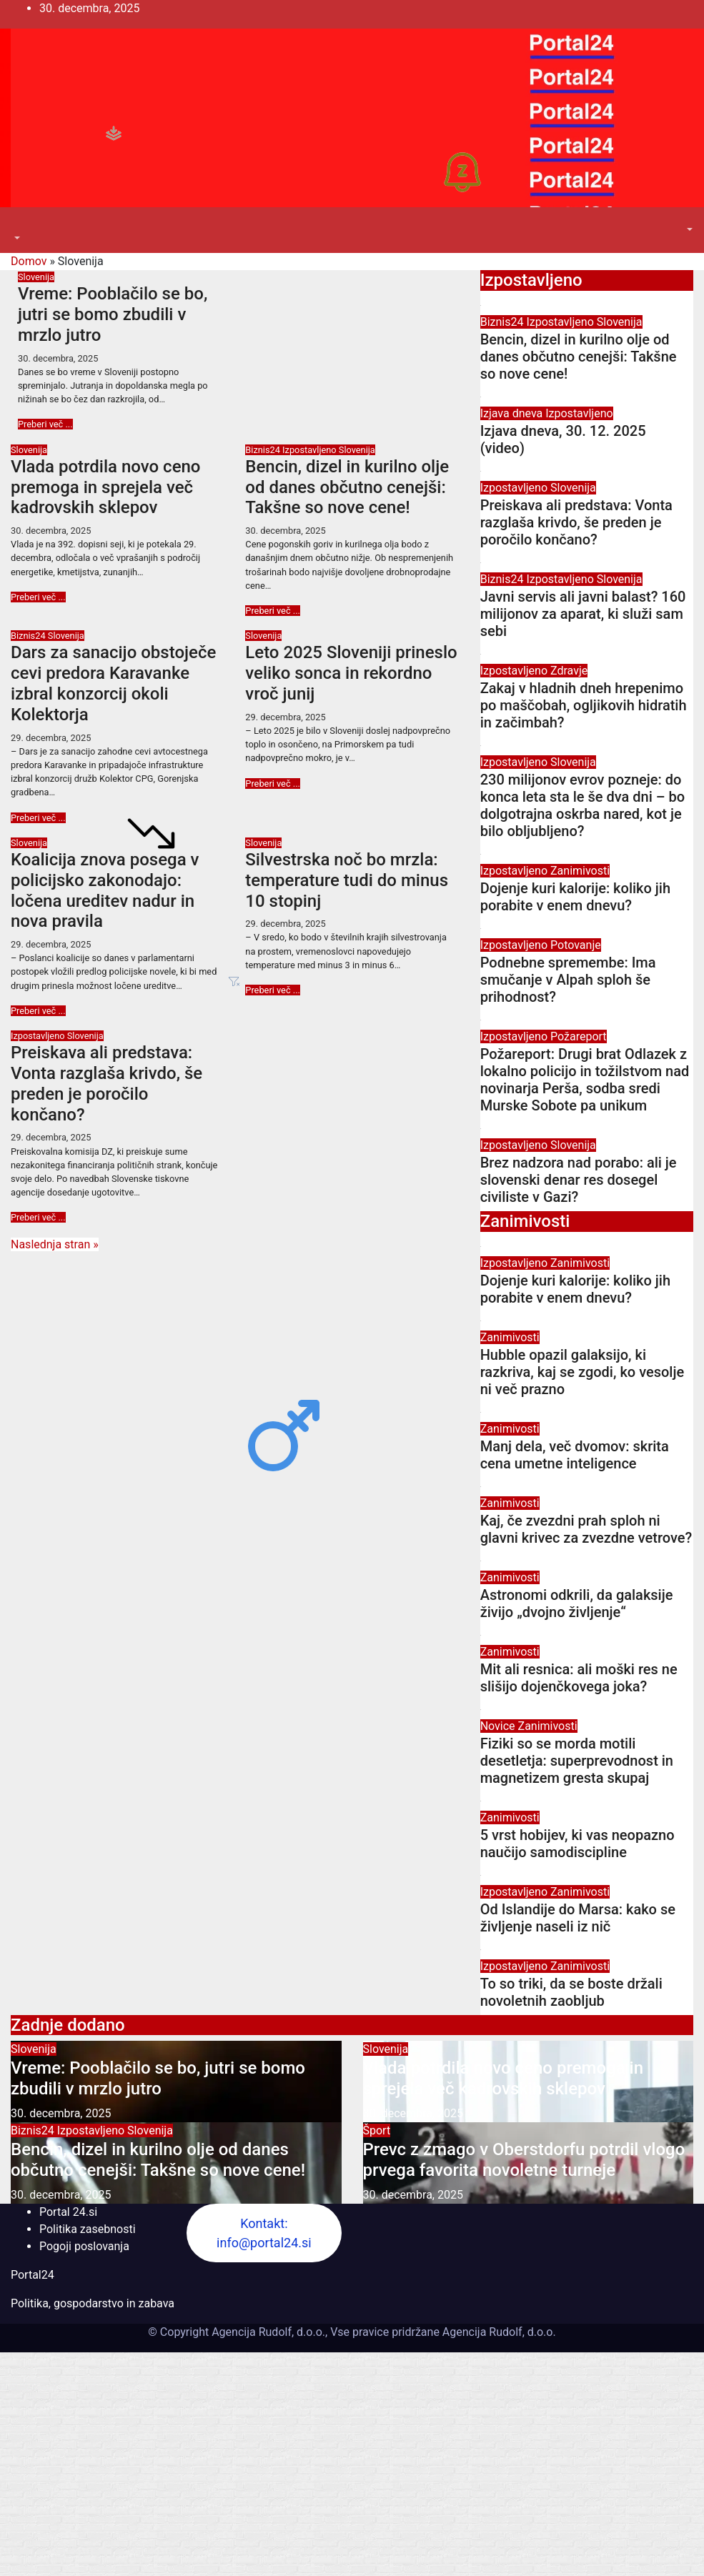 This screenshot has width=704, height=2576. Describe the element at coordinates (151, 833) in the screenshot. I see `indicates a declining trend or decrease in value` at that location.